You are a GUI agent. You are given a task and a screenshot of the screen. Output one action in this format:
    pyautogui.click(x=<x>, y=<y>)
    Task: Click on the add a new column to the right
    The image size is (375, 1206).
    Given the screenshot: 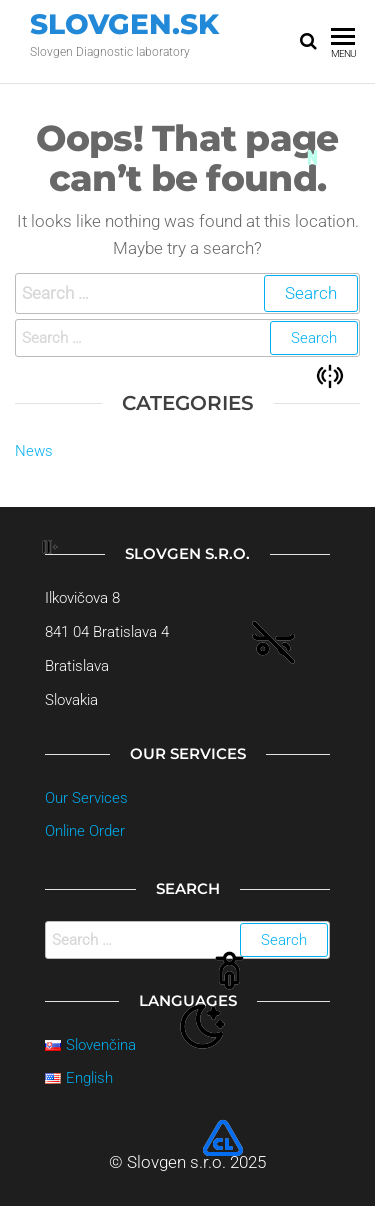 What is the action you would take?
    pyautogui.click(x=49, y=547)
    